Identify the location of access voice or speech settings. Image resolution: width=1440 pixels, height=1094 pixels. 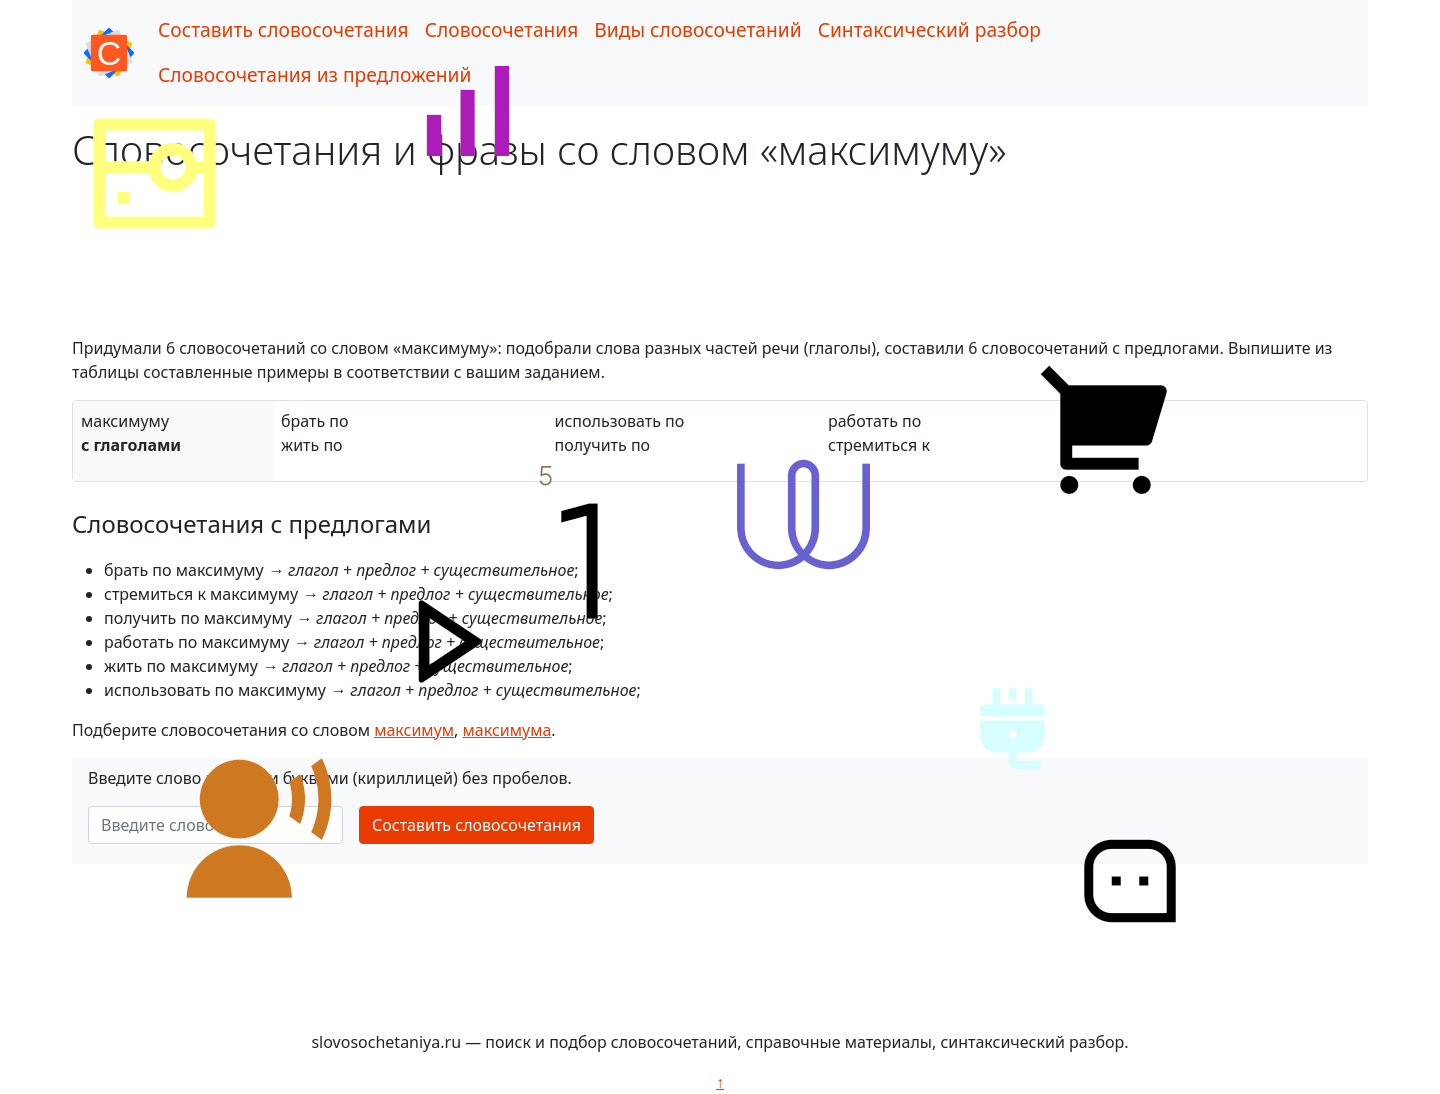
(259, 832).